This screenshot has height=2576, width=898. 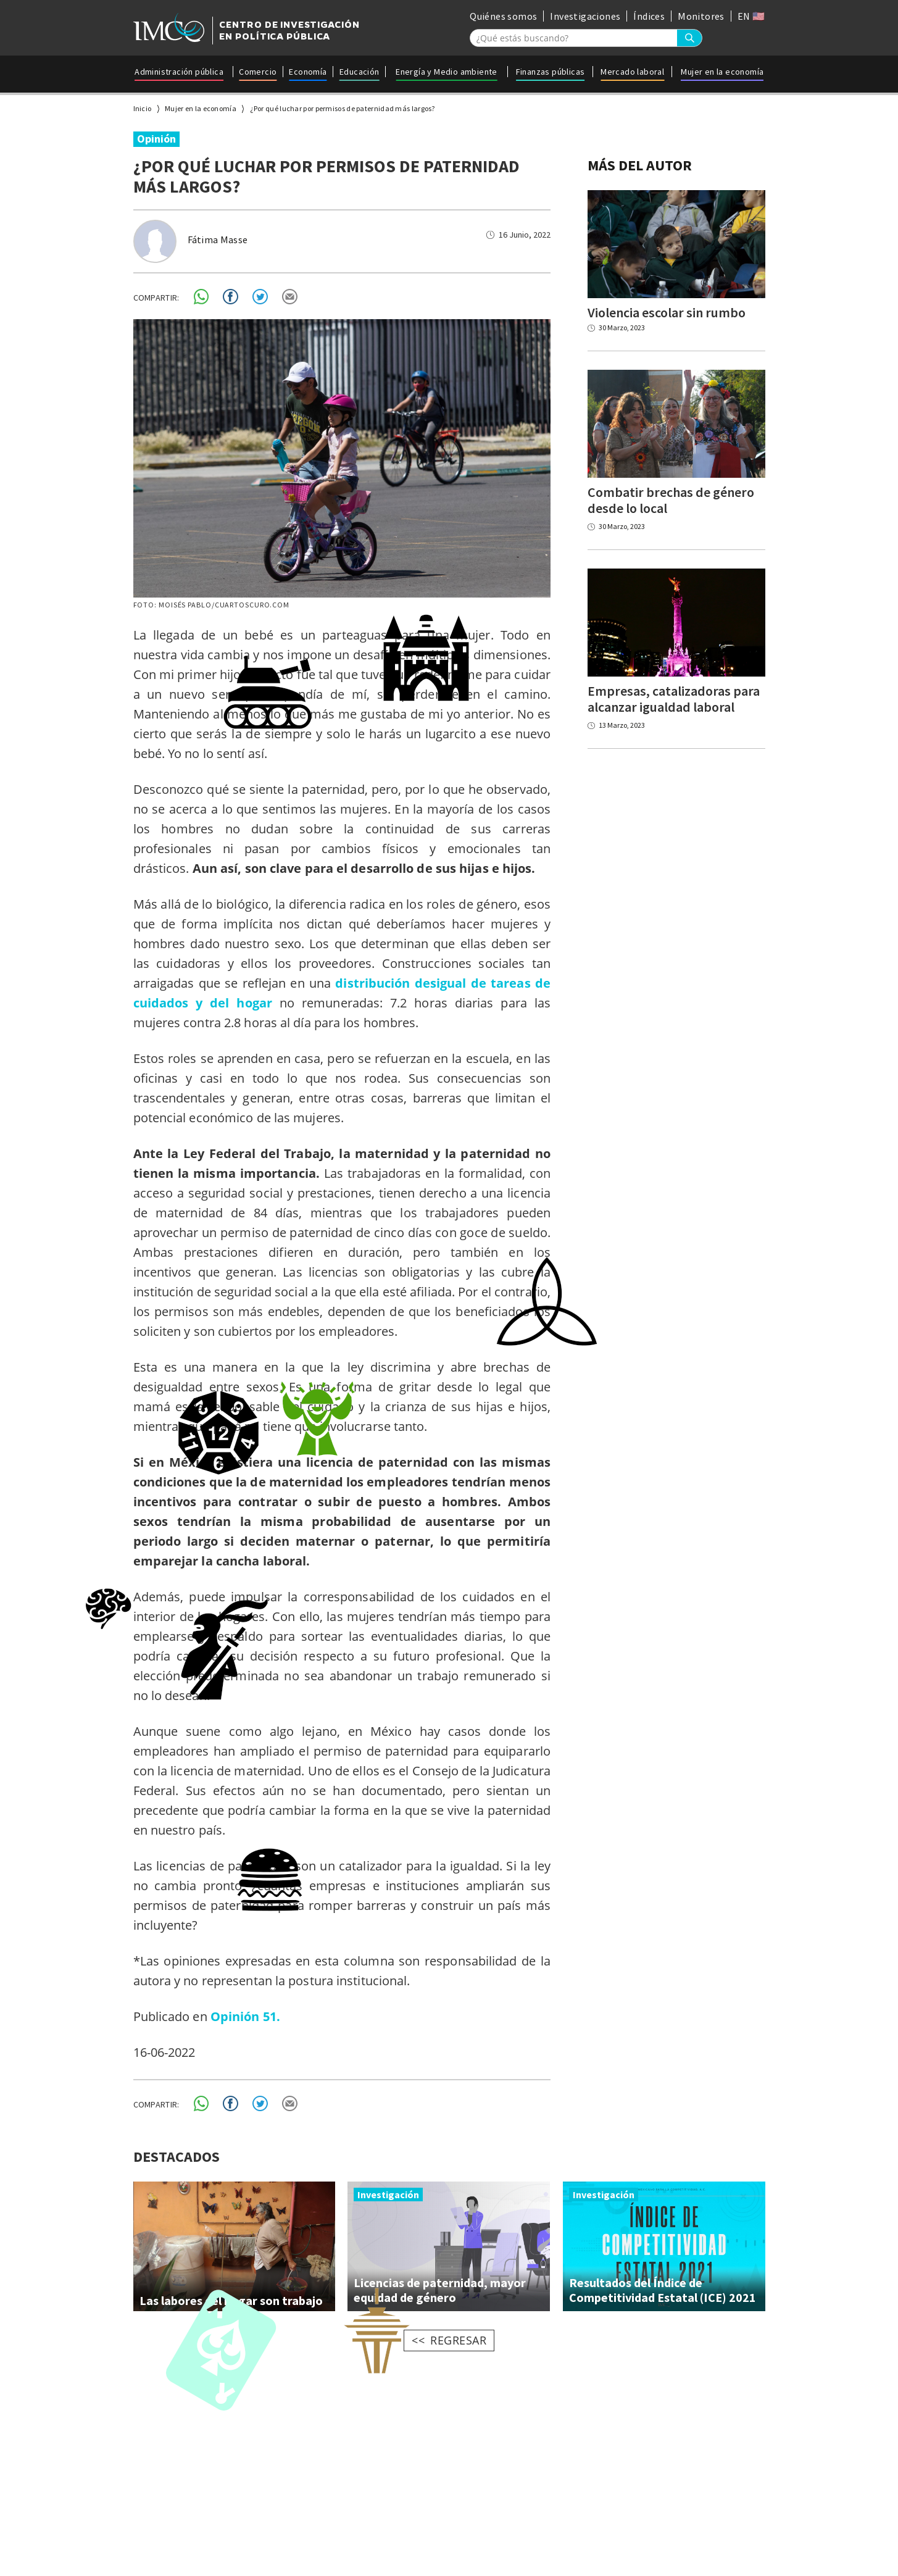 What do you see at coordinates (270, 1880) in the screenshot?
I see `food or restaurant category` at bounding box center [270, 1880].